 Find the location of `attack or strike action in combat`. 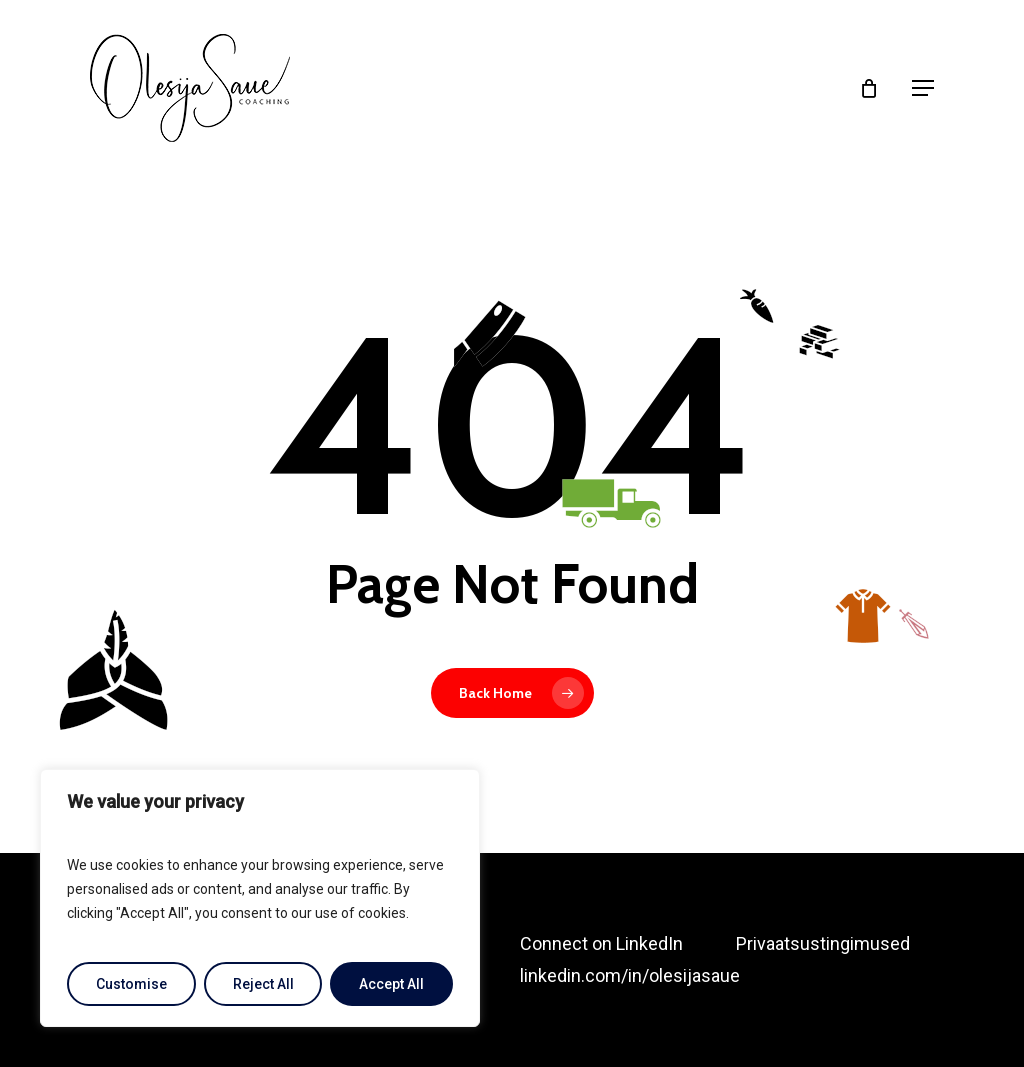

attack or strike action in combat is located at coordinates (914, 624).